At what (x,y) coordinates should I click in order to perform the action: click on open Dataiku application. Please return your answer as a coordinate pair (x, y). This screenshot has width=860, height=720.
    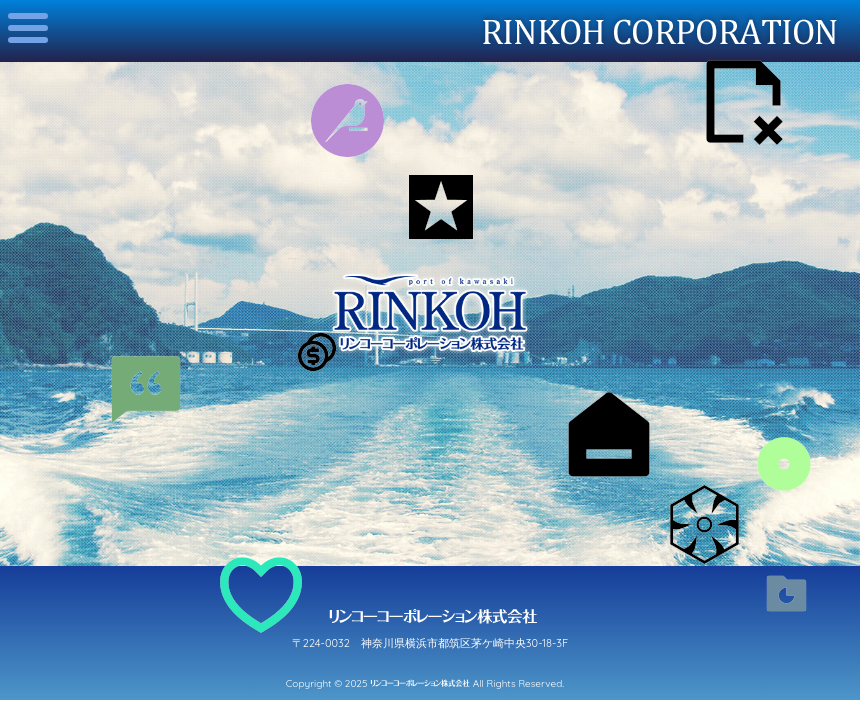
    Looking at the image, I should click on (347, 120).